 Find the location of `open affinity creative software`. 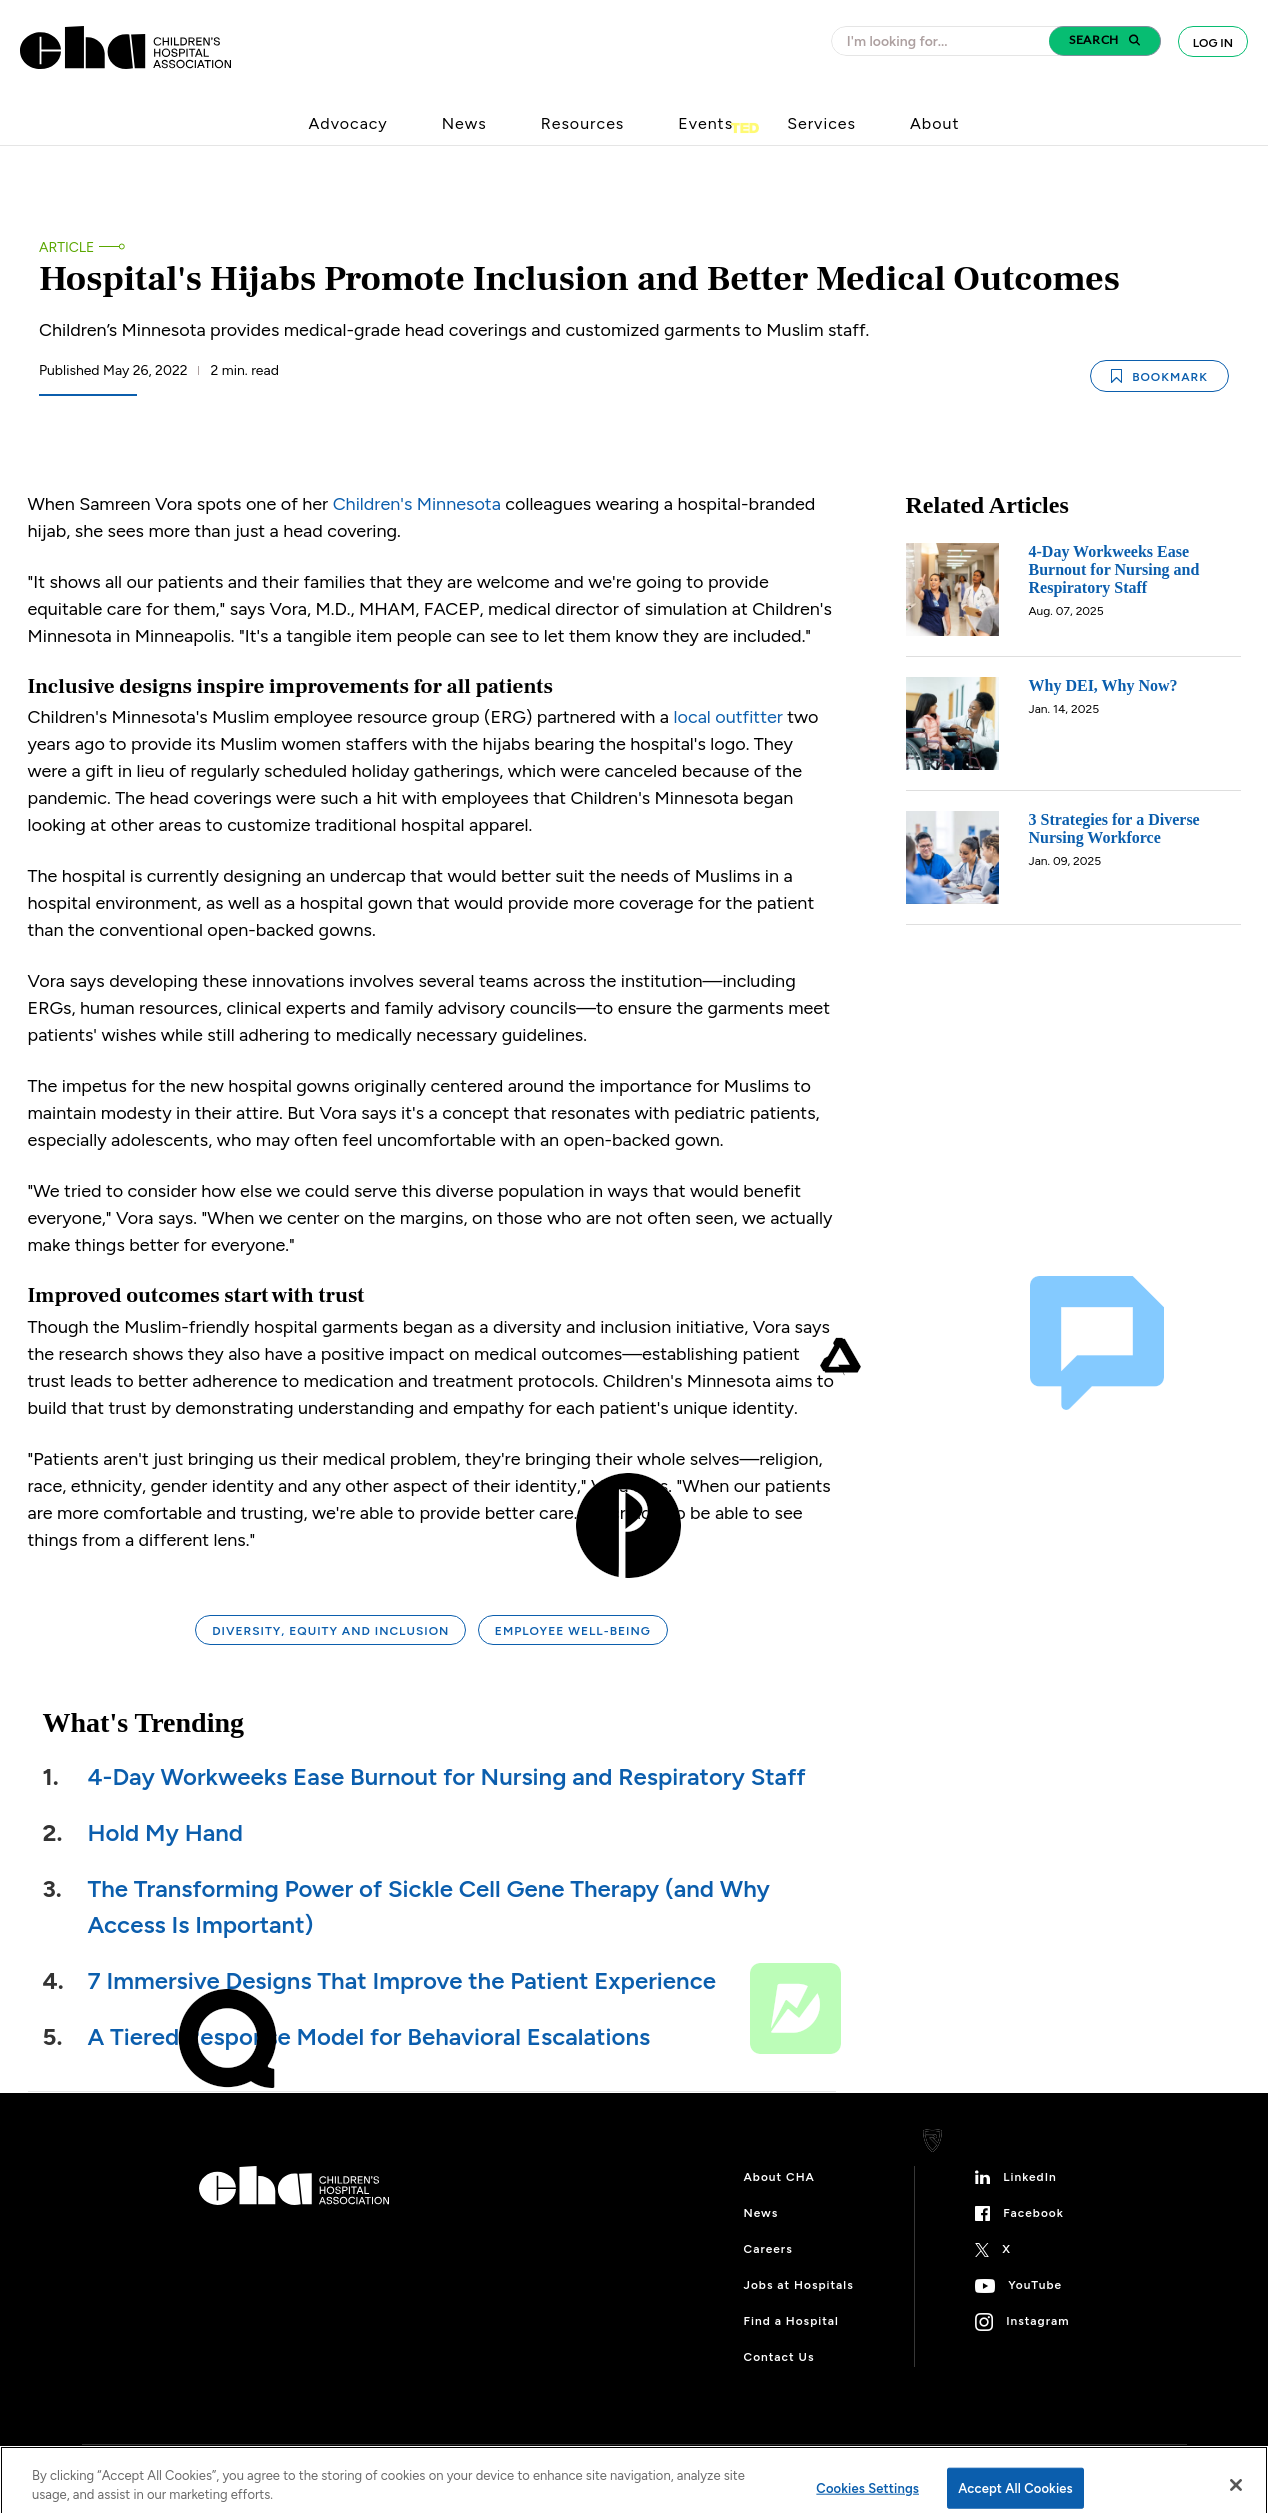

open affinity creative software is located at coordinates (840, 1356).